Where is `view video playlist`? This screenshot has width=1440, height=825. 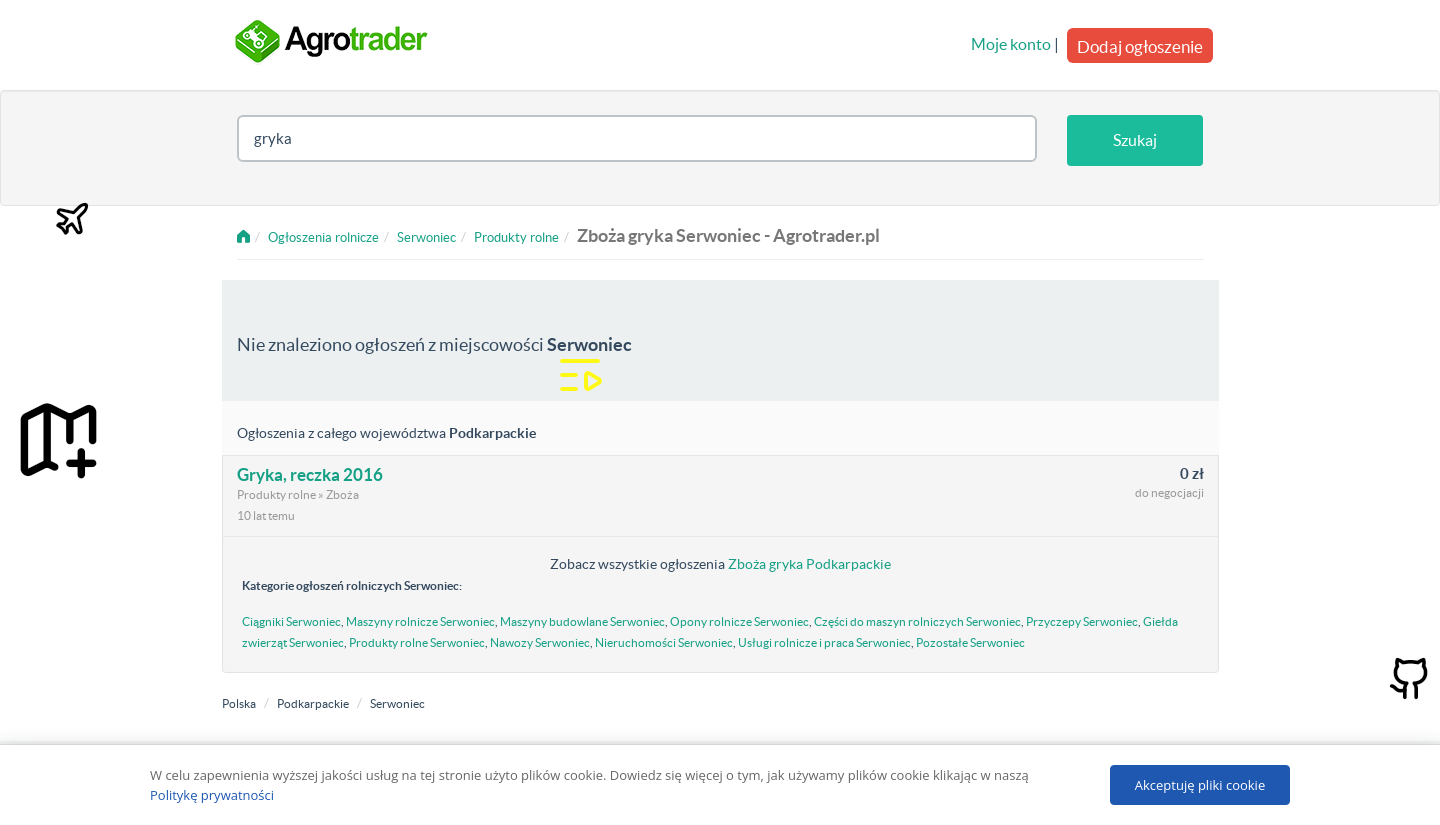
view video playlist is located at coordinates (580, 375).